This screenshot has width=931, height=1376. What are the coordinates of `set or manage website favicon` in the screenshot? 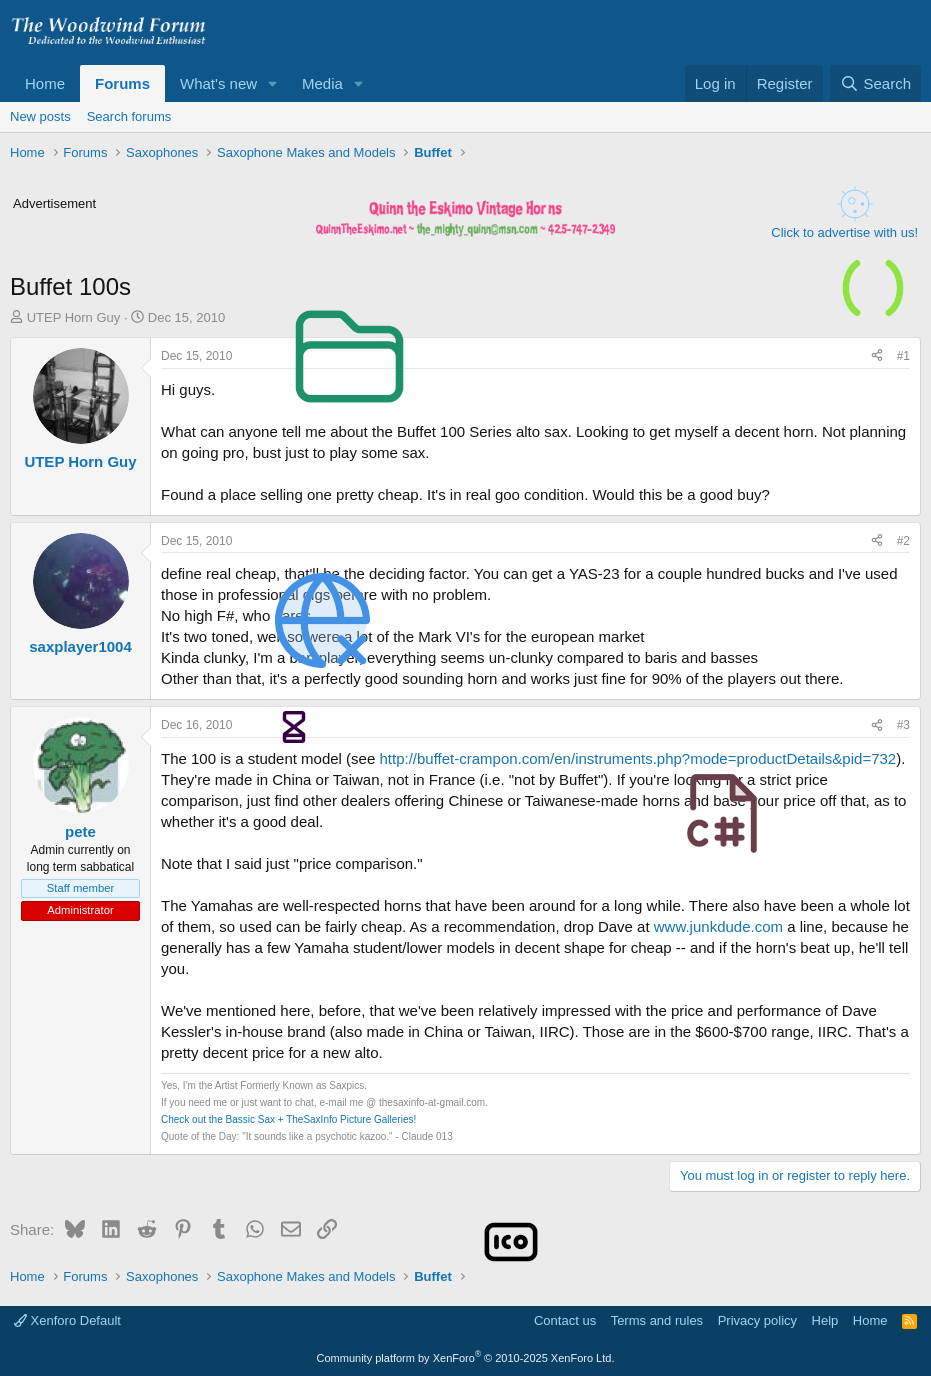 It's located at (511, 1242).